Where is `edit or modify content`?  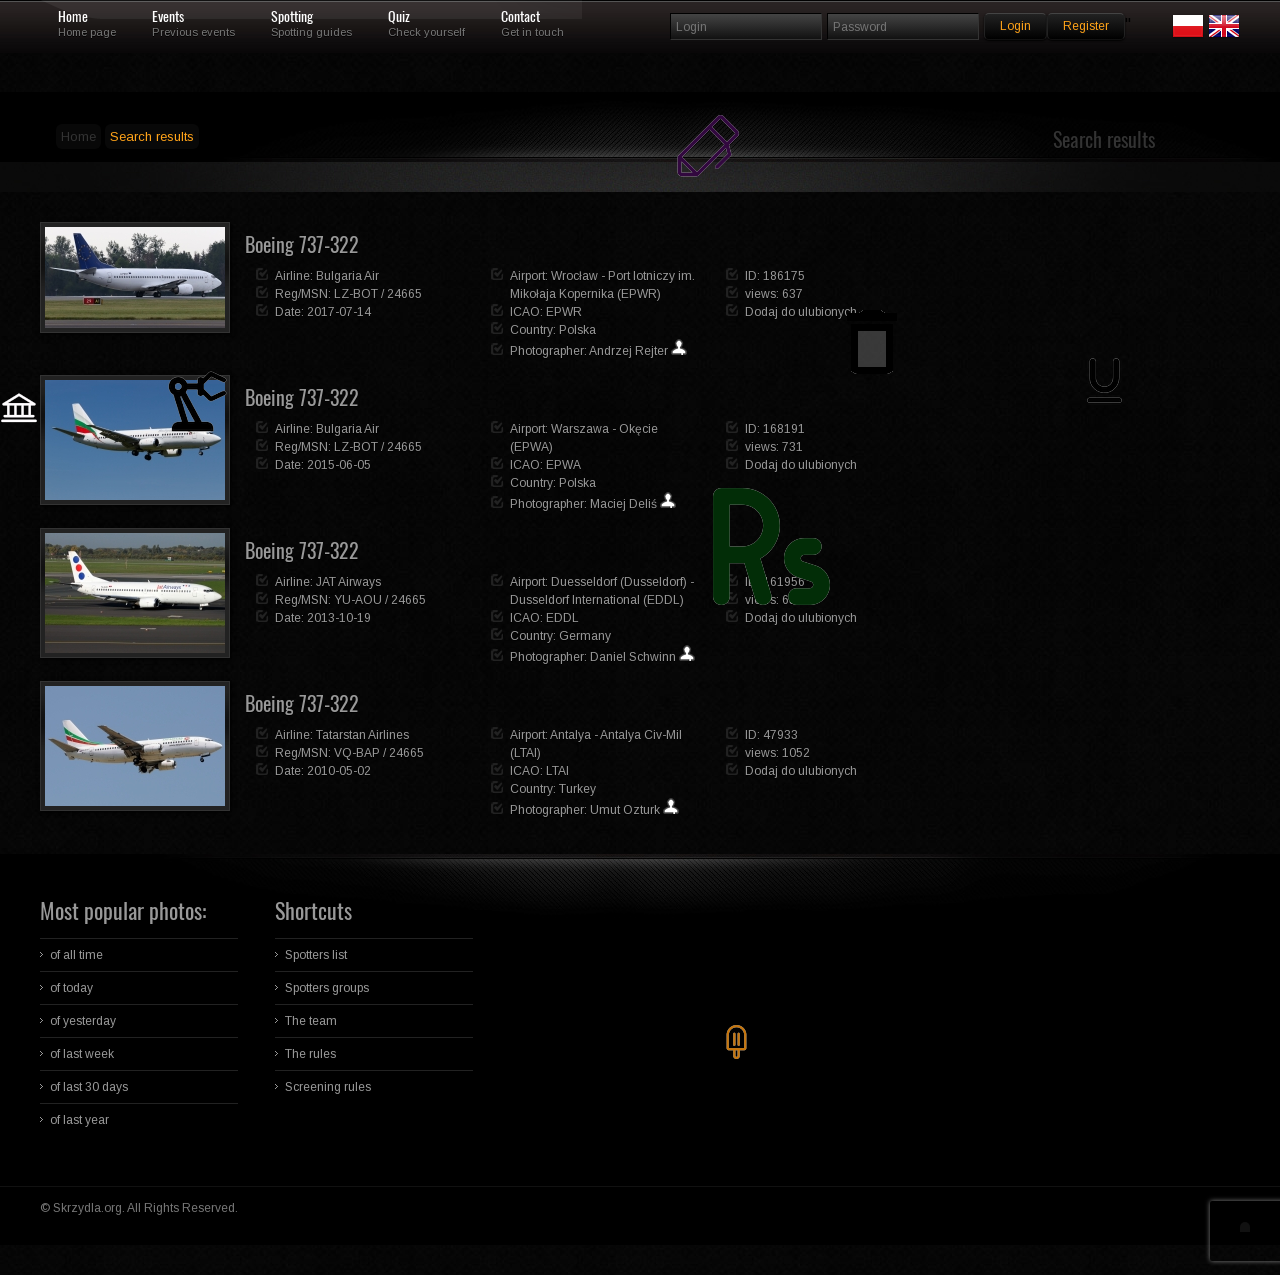 edit or modify content is located at coordinates (707, 147).